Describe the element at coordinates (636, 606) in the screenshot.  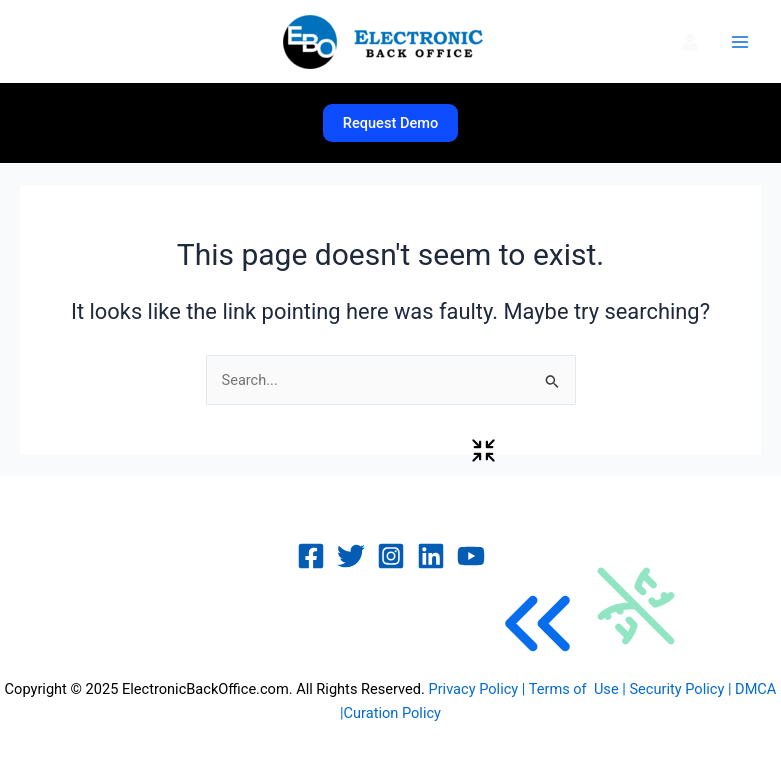
I see `disable genetic or DNA-related features` at that location.